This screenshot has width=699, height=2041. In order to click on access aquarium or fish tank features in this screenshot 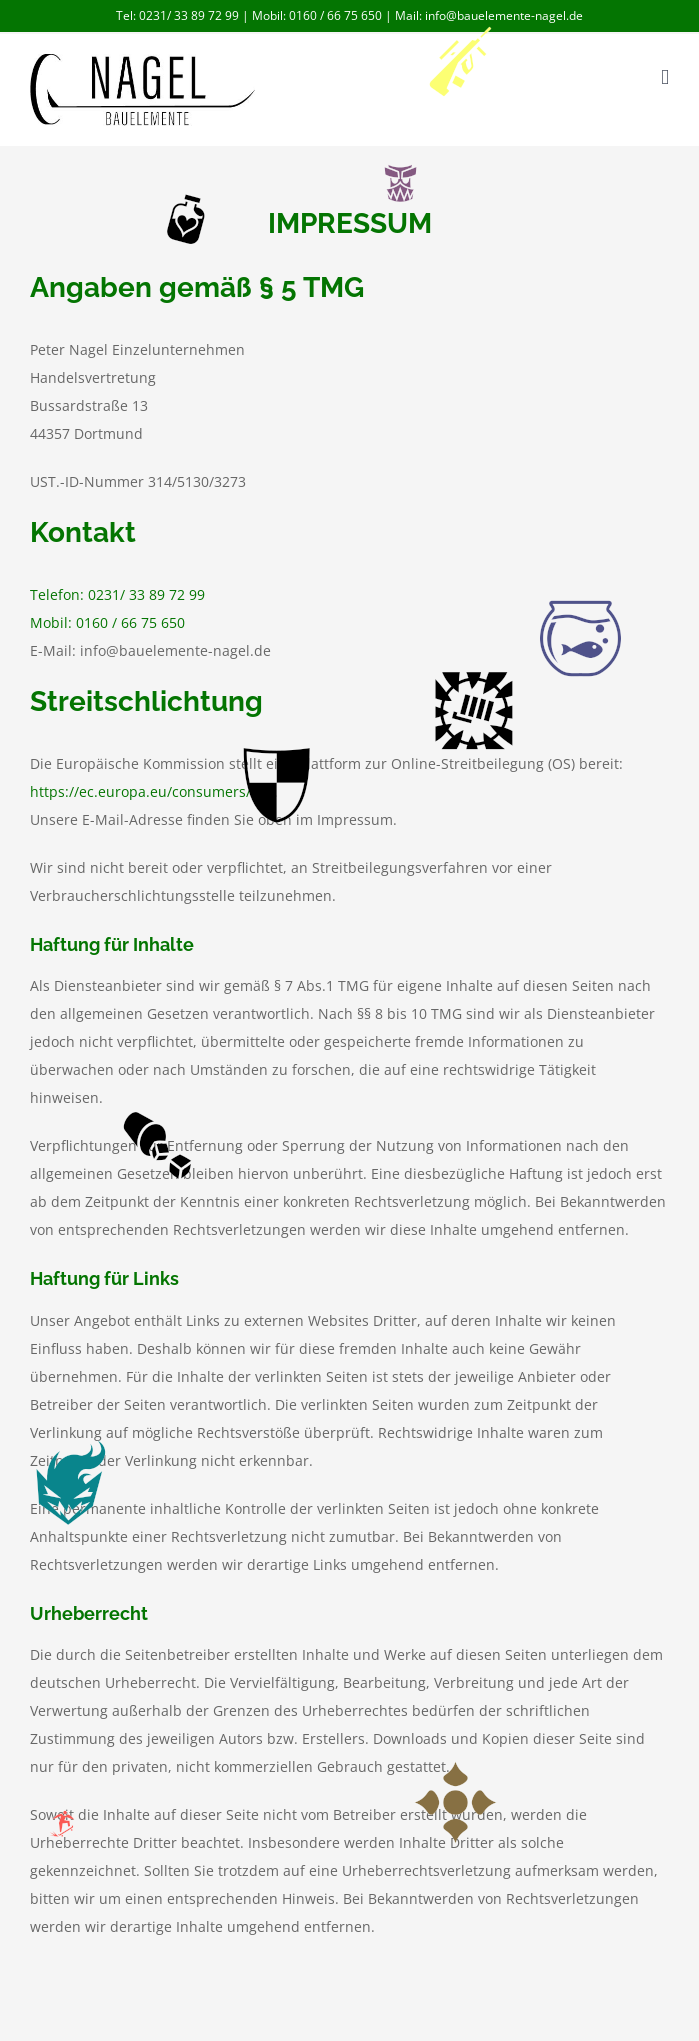, I will do `click(580, 638)`.